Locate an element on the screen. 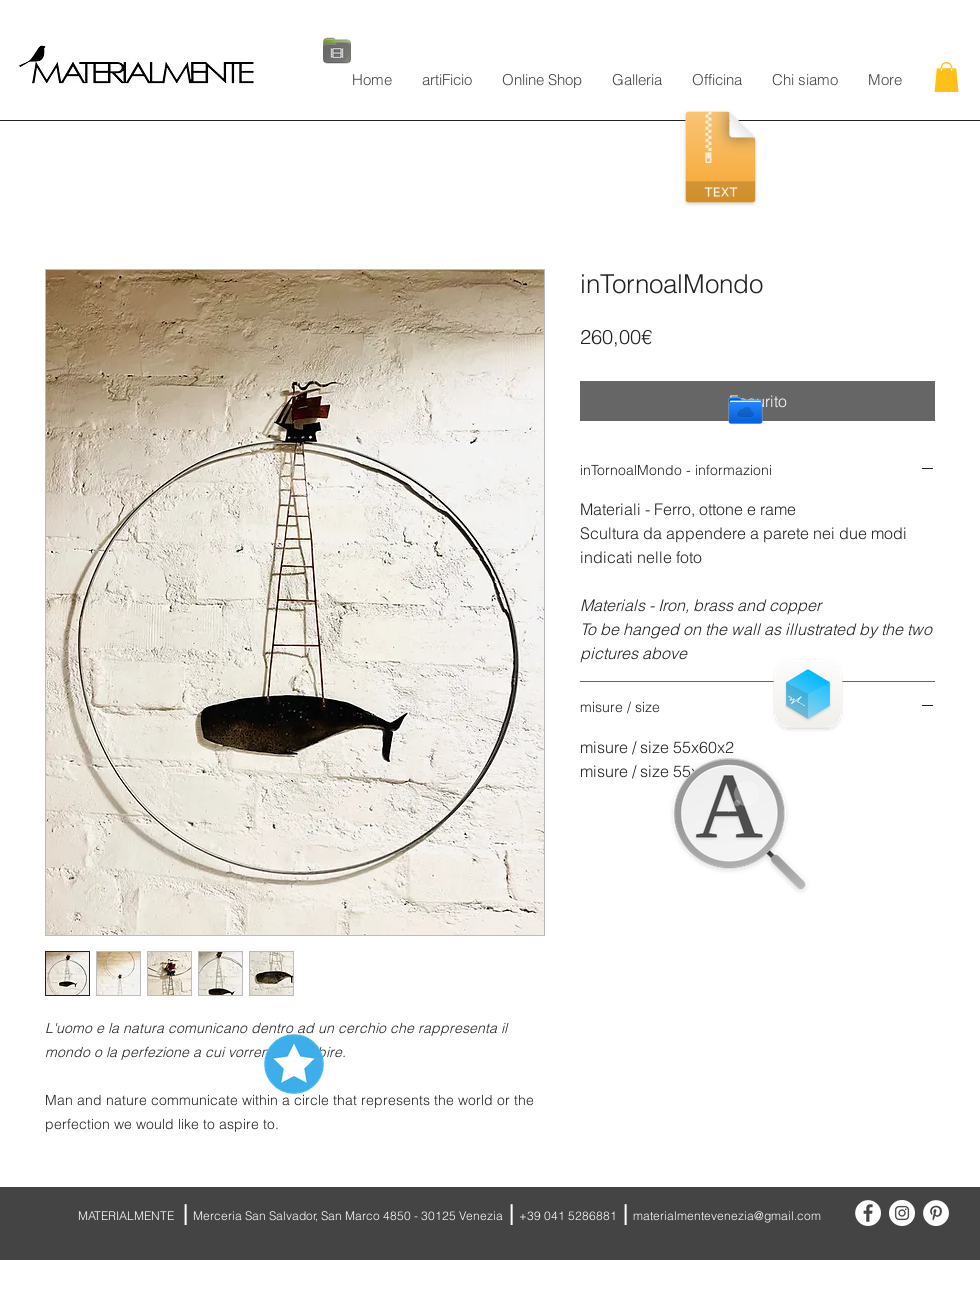  open your videos folder is located at coordinates (337, 50).